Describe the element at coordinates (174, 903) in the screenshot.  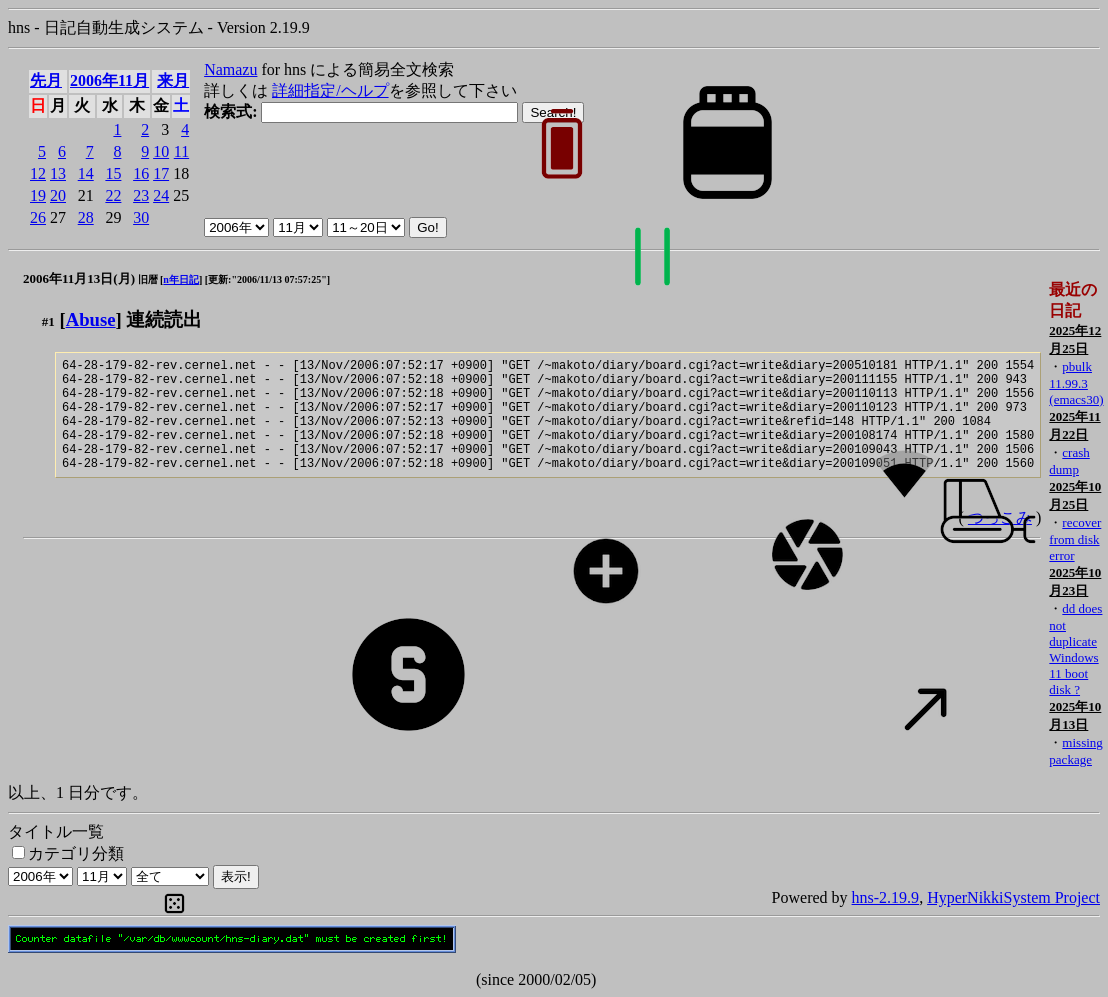
I see `roll dice or generate random number` at that location.